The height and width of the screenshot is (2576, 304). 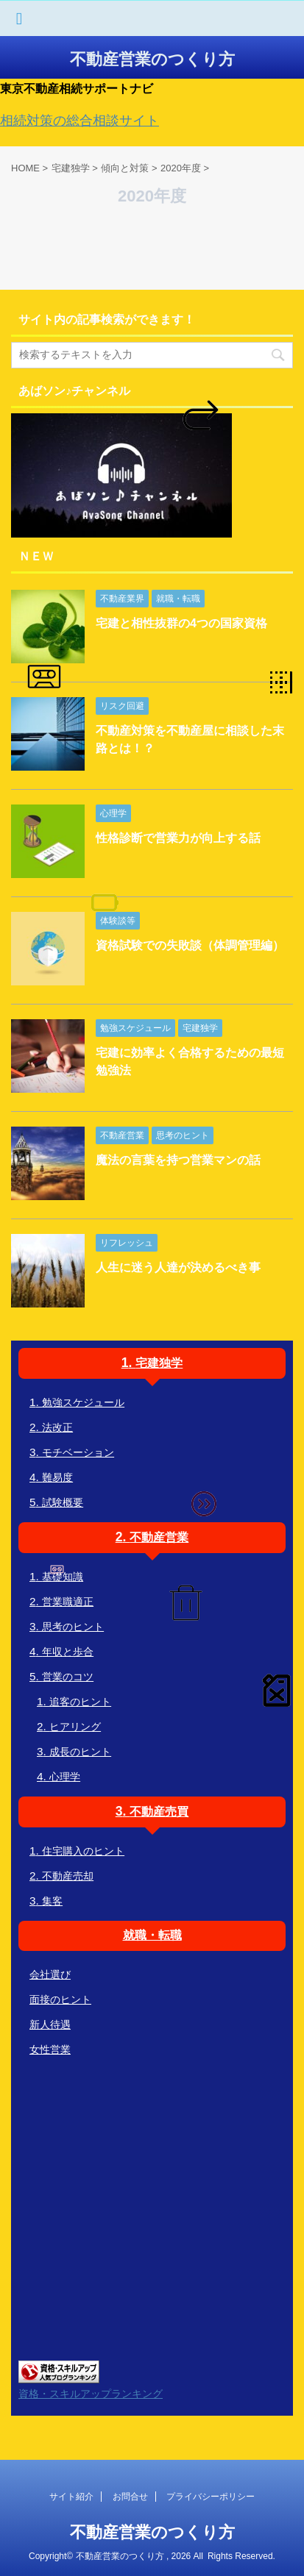 What do you see at coordinates (281, 682) in the screenshot?
I see `apply border to the right edge of a cell or selection` at bounding box center [281, 682].